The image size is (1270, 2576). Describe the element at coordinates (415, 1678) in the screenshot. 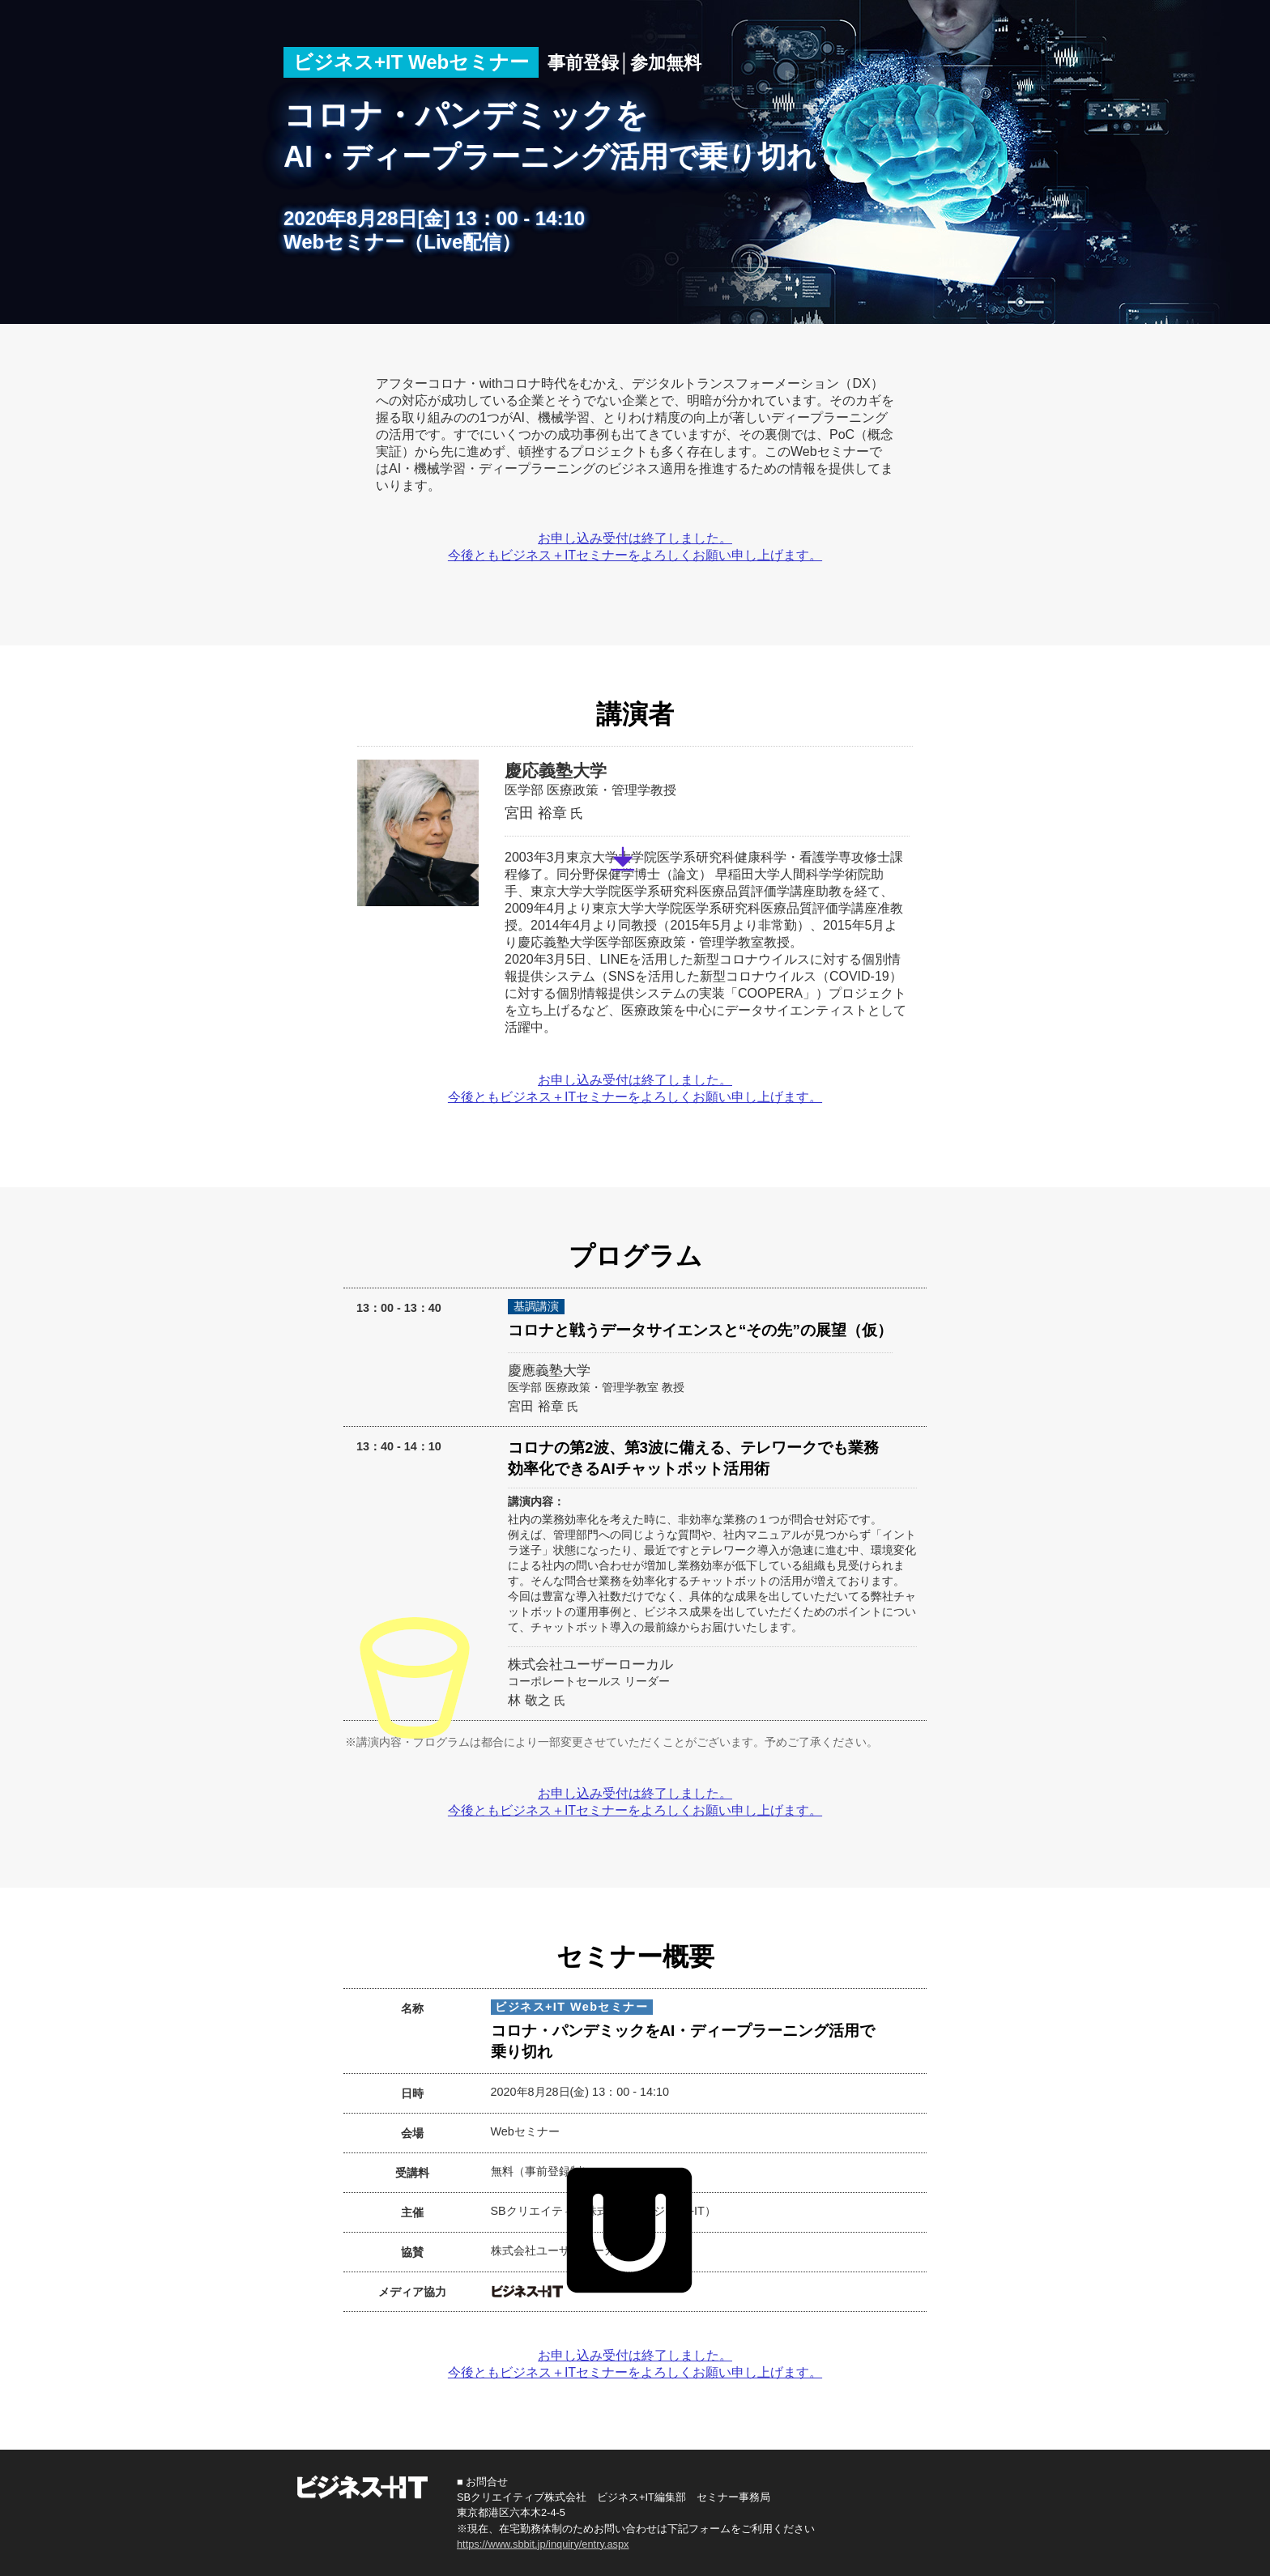

I see `fill tool for painting or coloring areas` at that location.